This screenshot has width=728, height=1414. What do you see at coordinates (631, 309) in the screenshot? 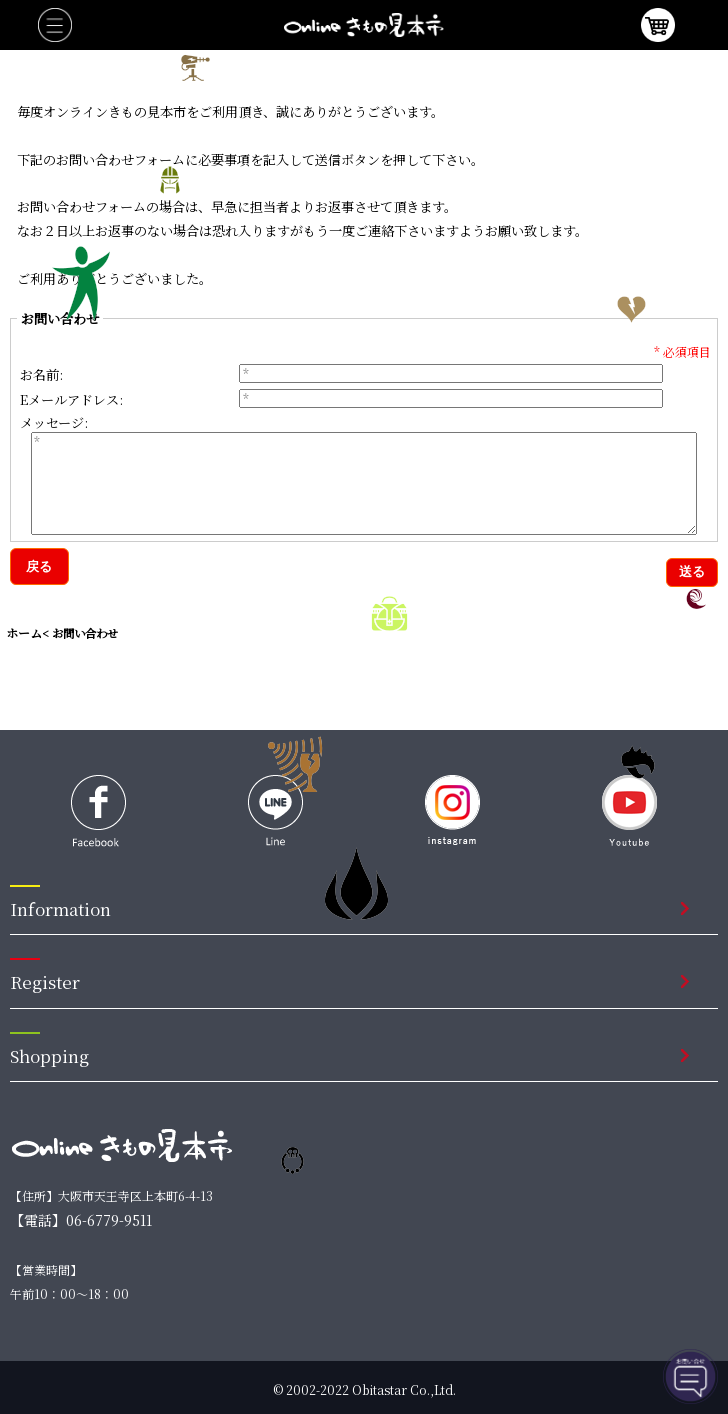
I see `indicates a dislike or negative reaction` at bounding box center [631, 309].